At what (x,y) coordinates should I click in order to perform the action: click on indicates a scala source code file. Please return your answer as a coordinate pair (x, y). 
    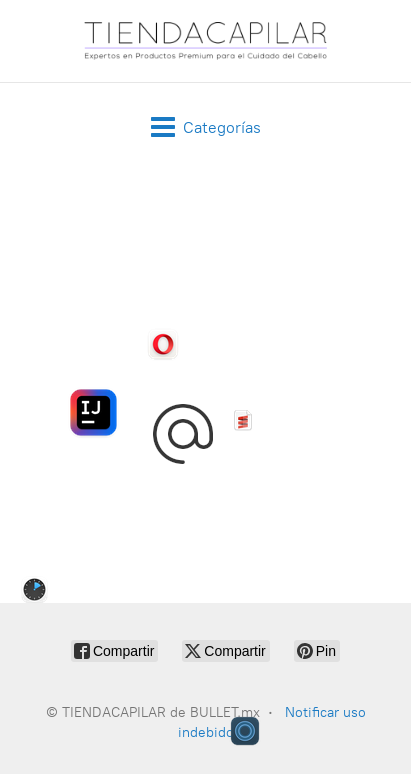
    Looking at the image, I should click on (243, 420).